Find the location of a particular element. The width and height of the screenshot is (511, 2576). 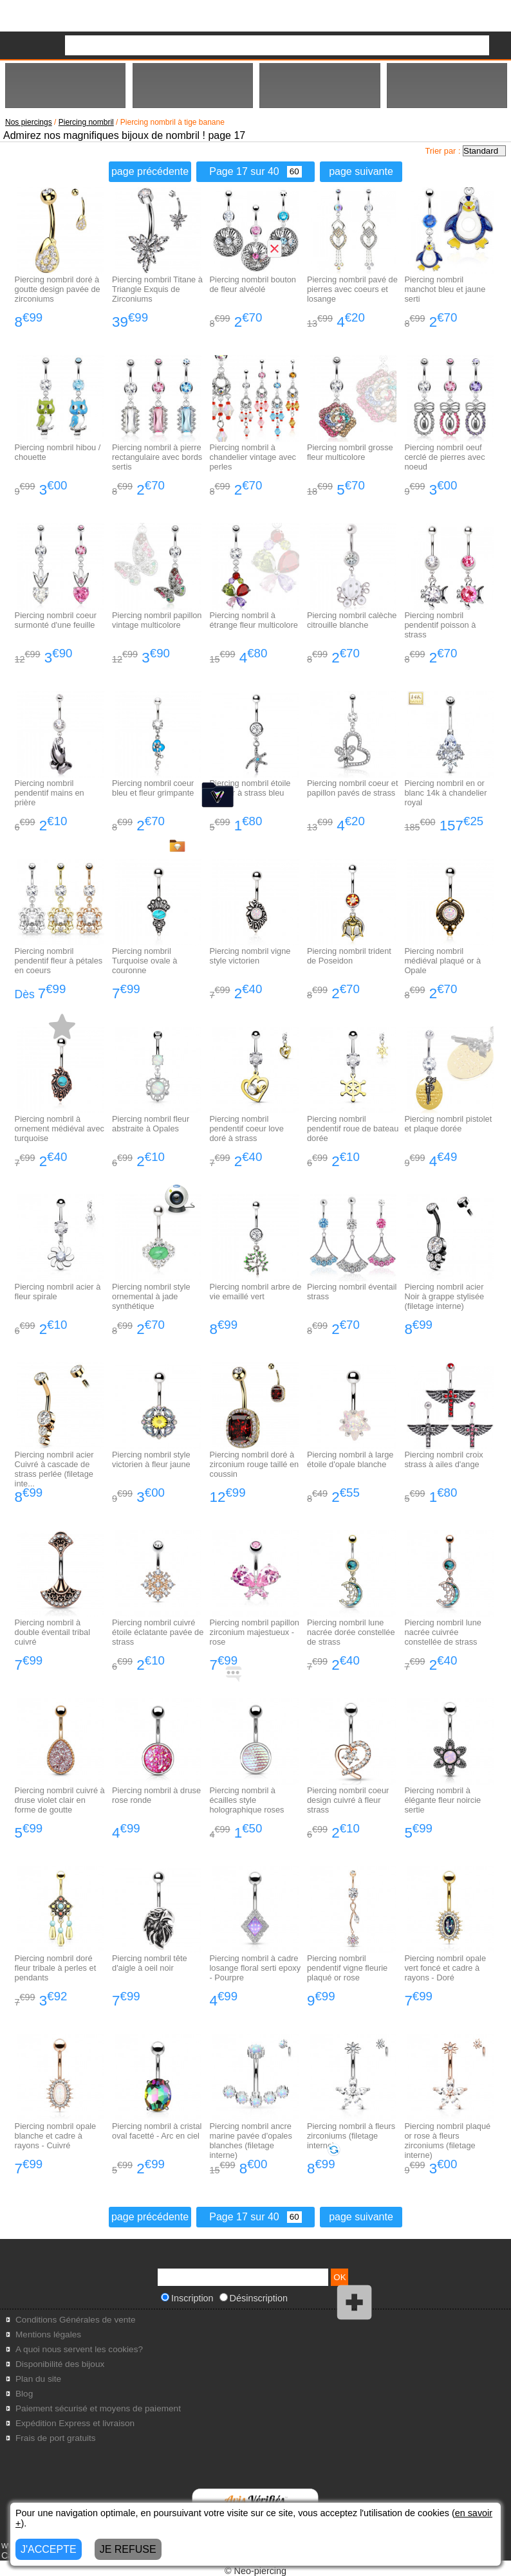

open sketch app project files is located at coordinates (177, 846).